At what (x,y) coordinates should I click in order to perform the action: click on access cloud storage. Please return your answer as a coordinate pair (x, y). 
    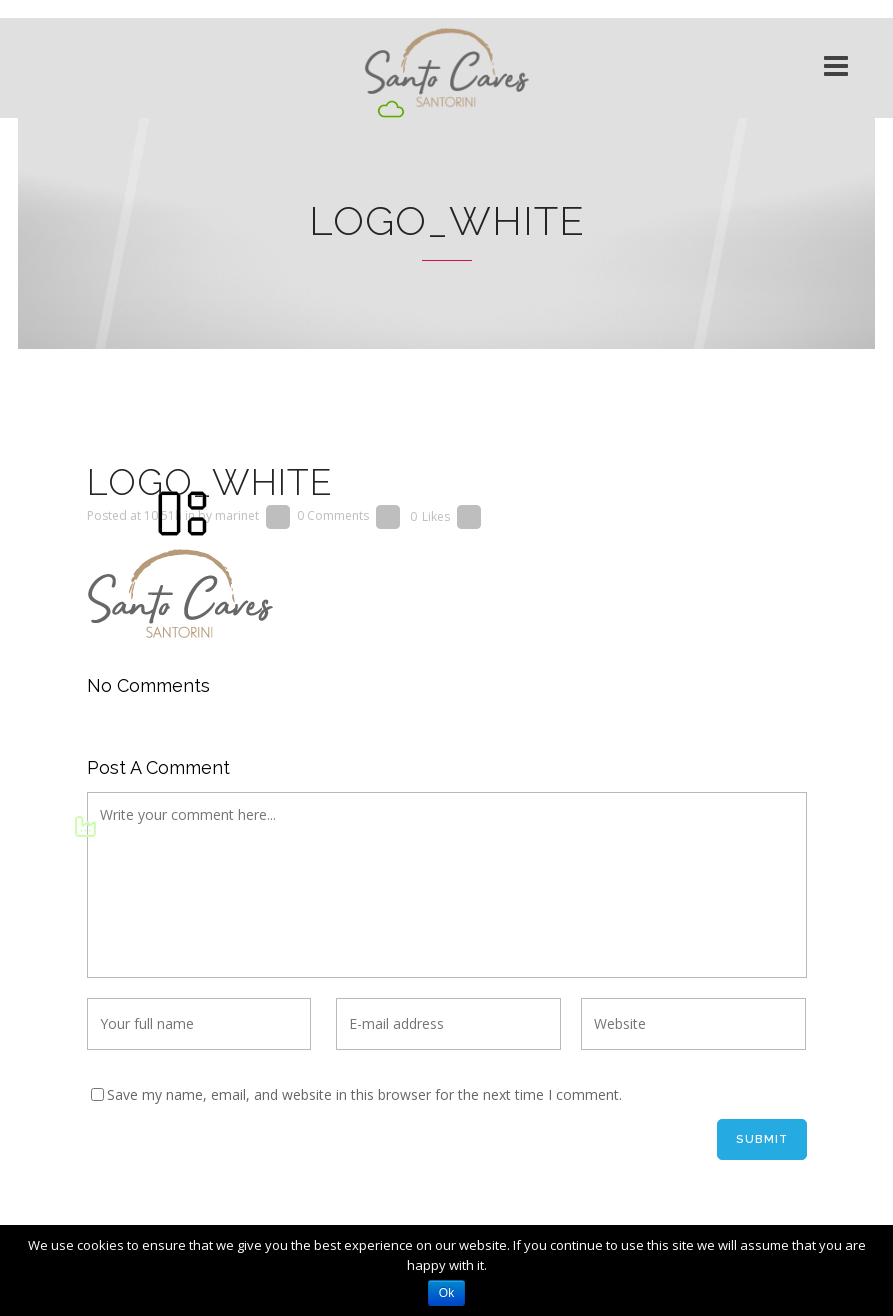
    Looking at the image, I should click on (391, 110).